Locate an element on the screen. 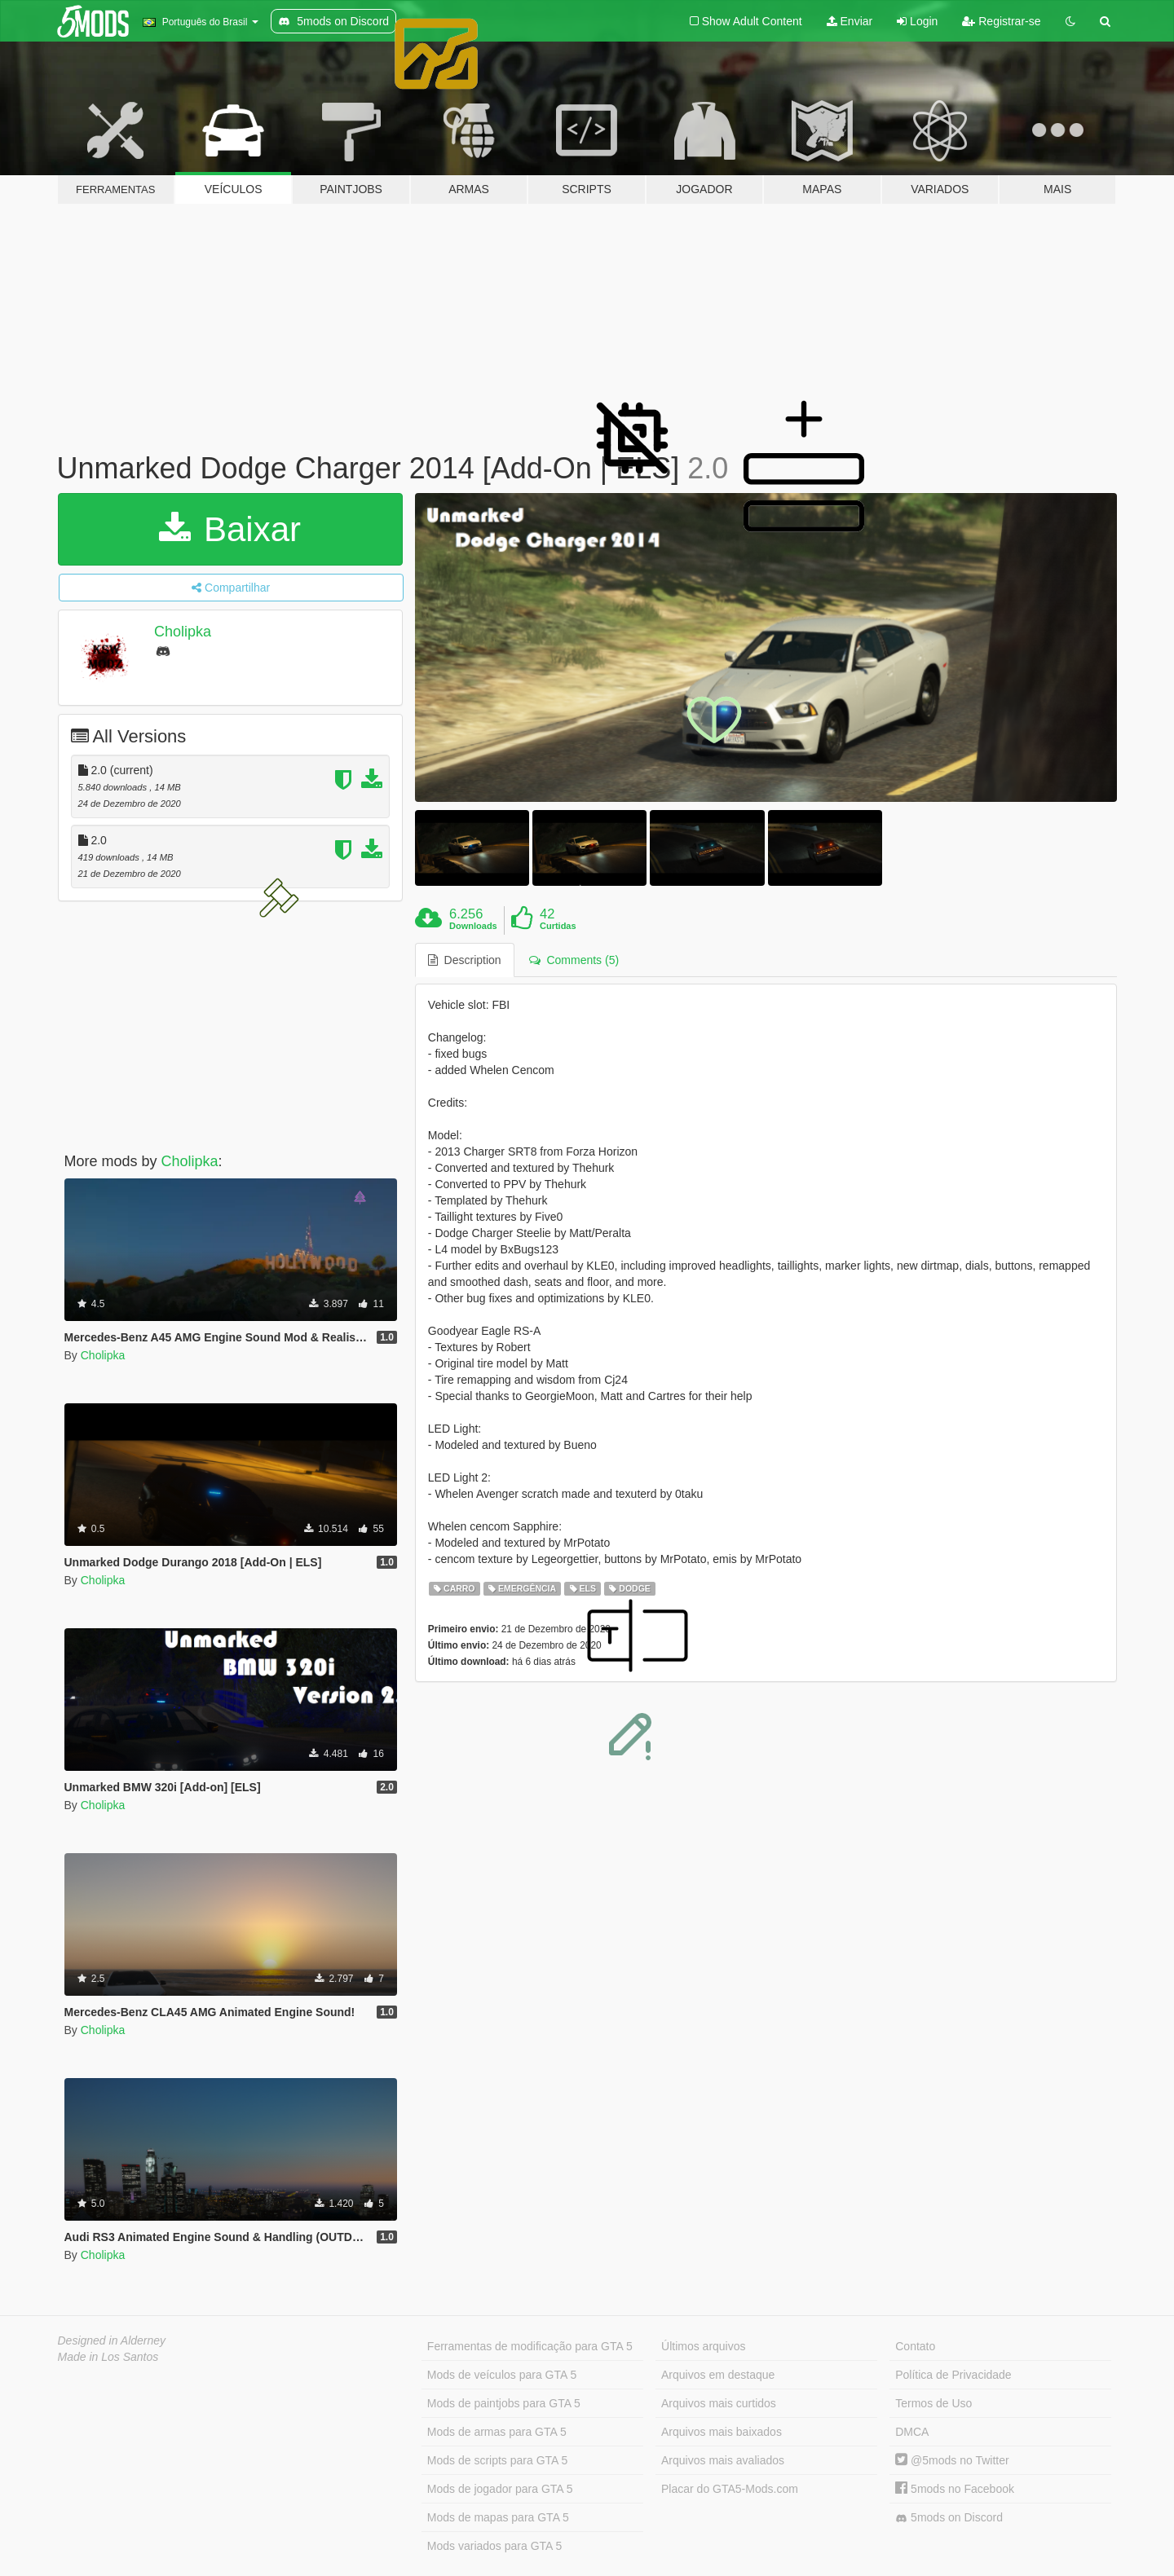  edit action requires attention is located at coordinates (631, 1733).